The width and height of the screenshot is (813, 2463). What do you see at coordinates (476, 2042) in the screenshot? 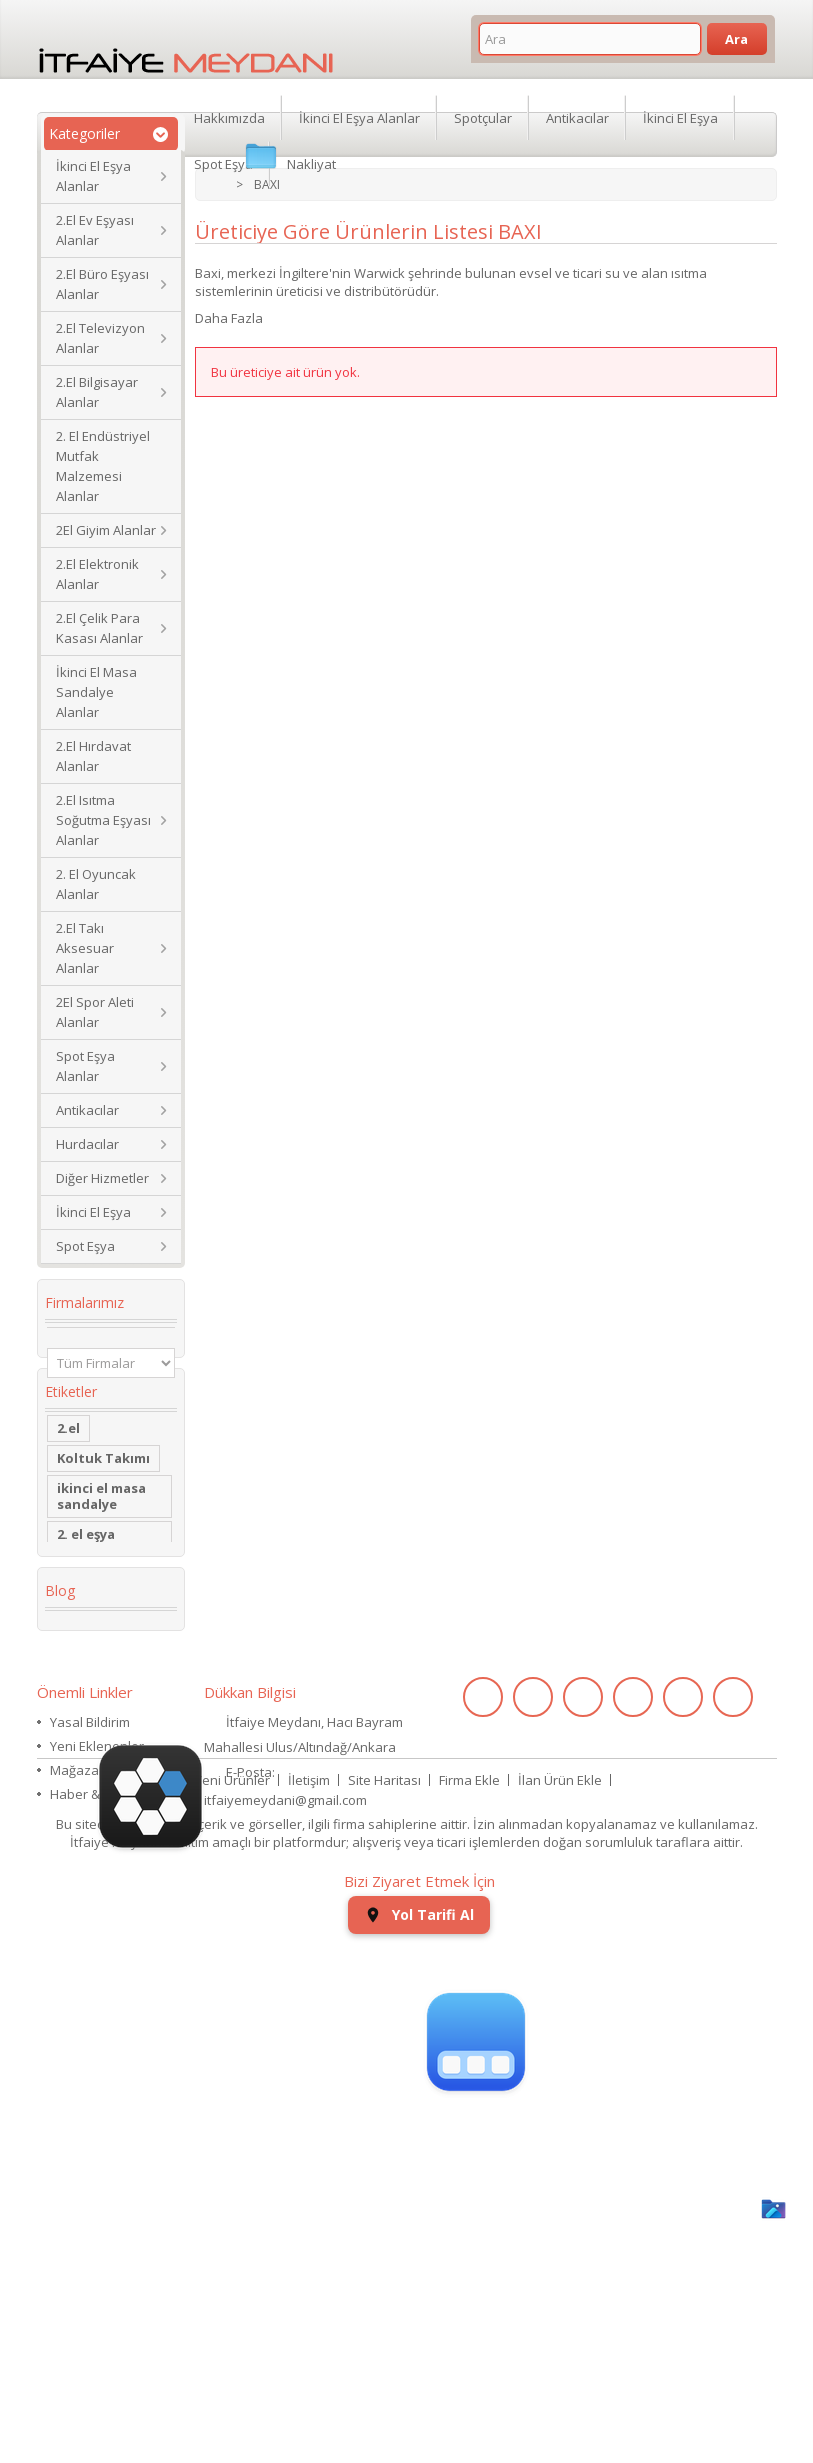
I see `open the dock application` at bounding box center [476, 2042].